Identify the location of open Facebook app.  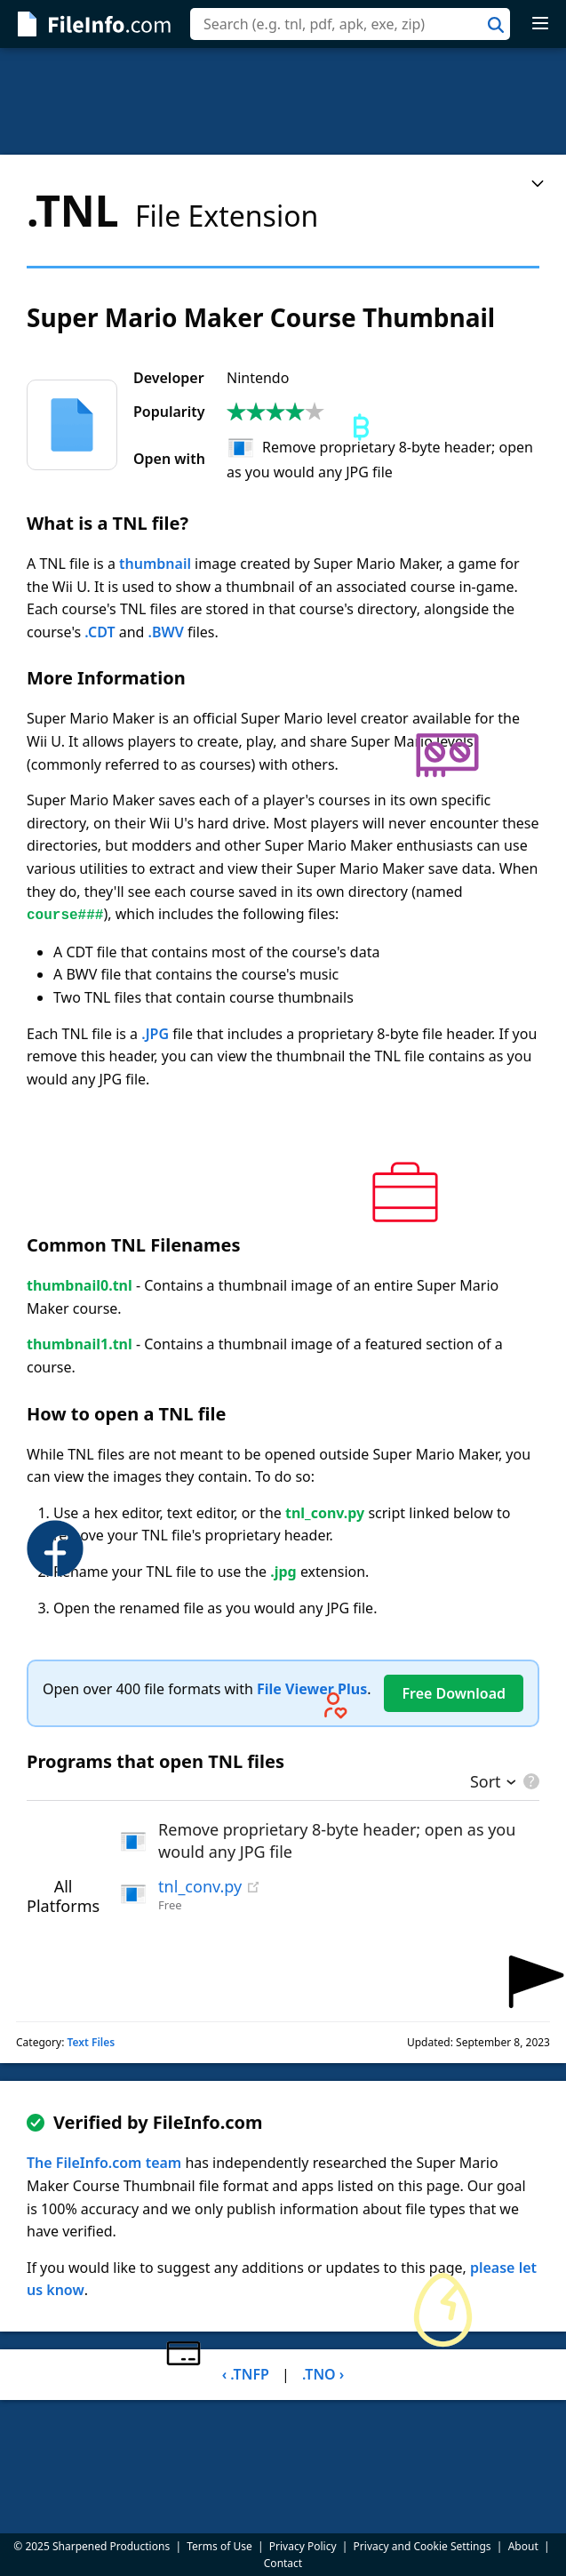
(55, 1548).